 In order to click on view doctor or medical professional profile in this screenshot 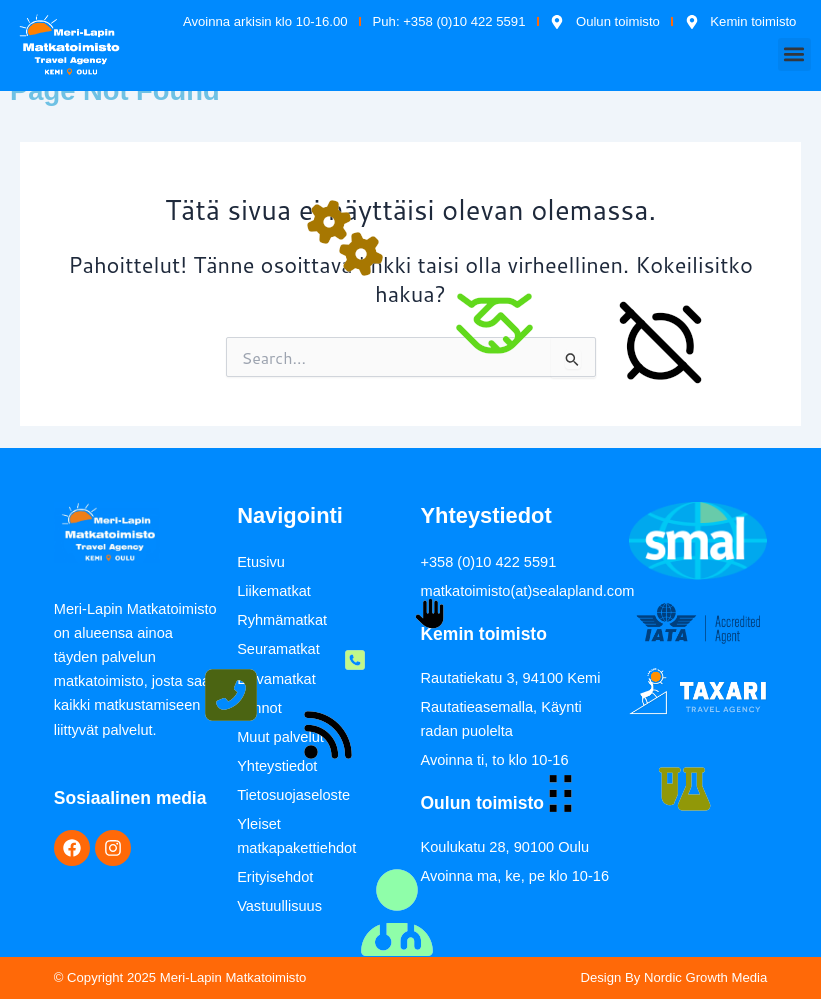, I will do `click(397, 912)`.